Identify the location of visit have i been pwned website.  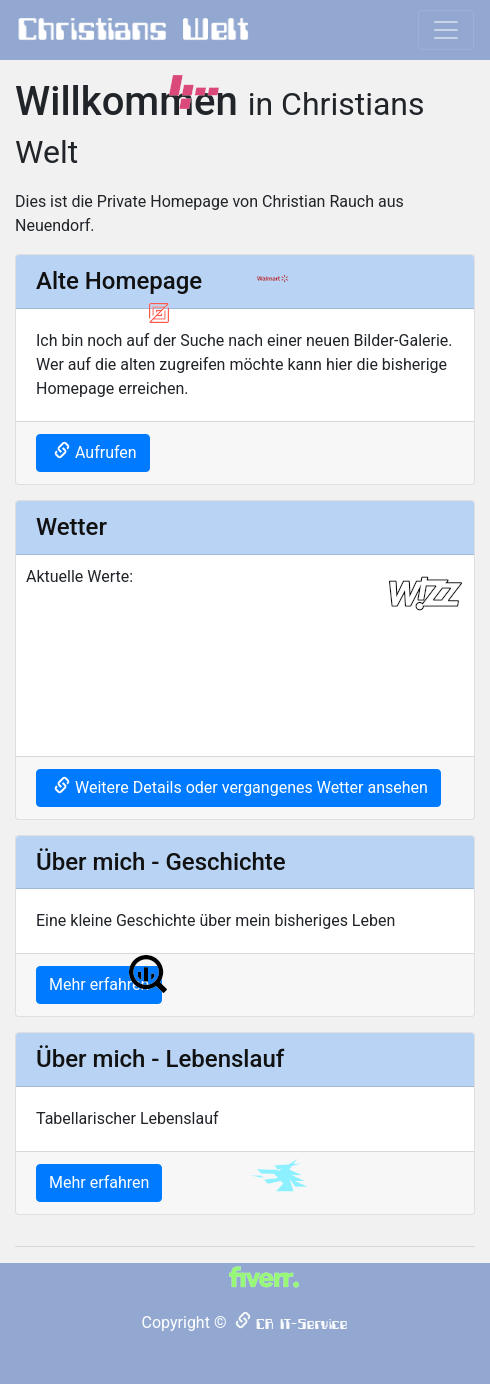
(194, 92).